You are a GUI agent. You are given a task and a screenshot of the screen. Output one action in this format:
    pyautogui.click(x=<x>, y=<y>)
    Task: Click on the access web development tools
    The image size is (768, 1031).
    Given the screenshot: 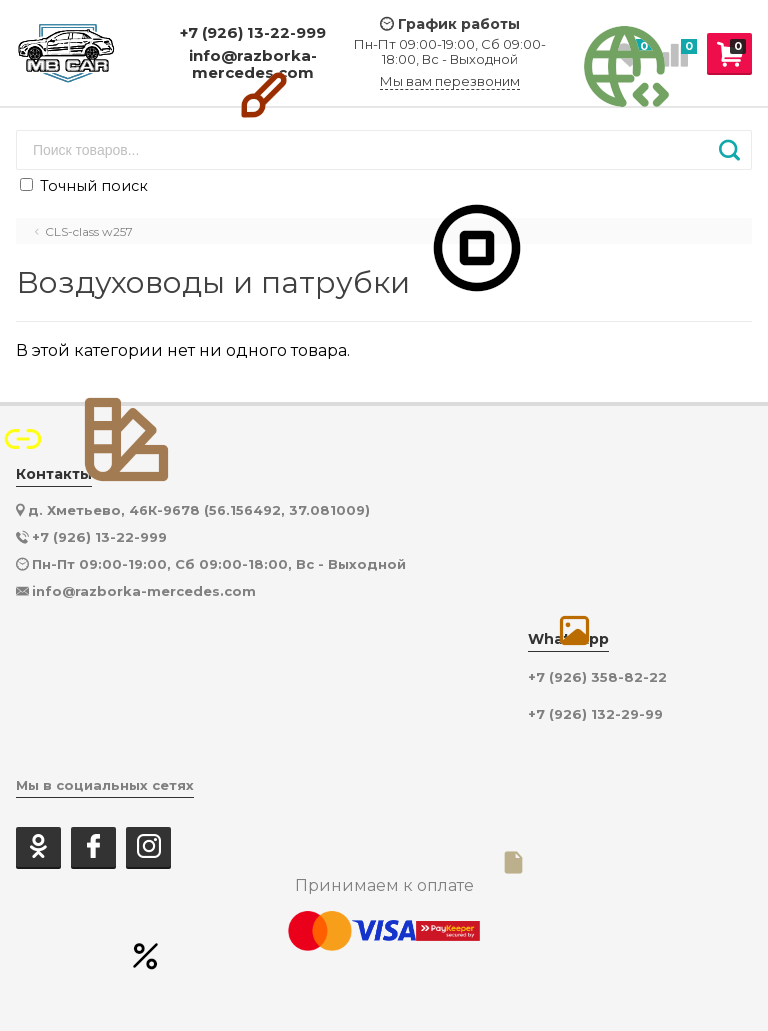 What is the action you would take?
    pyautogui.click(x=624, y=66)
    